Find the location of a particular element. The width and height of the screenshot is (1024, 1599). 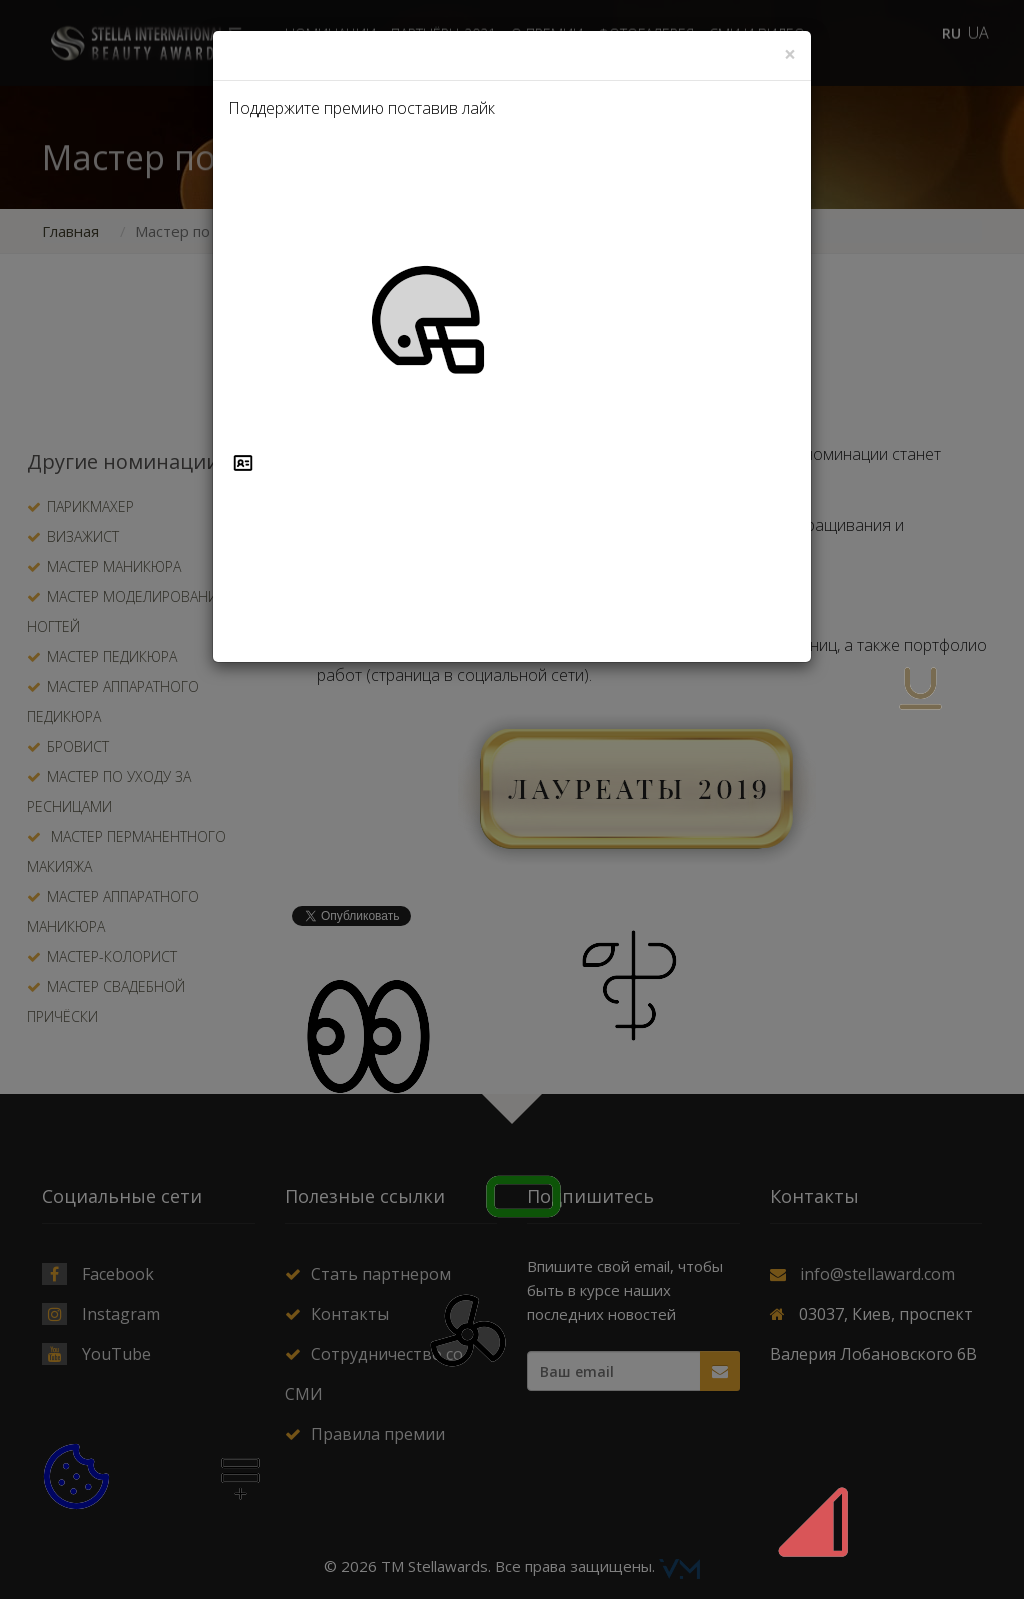

apply underline formatting to selected text is located at coordinates (920, 688).